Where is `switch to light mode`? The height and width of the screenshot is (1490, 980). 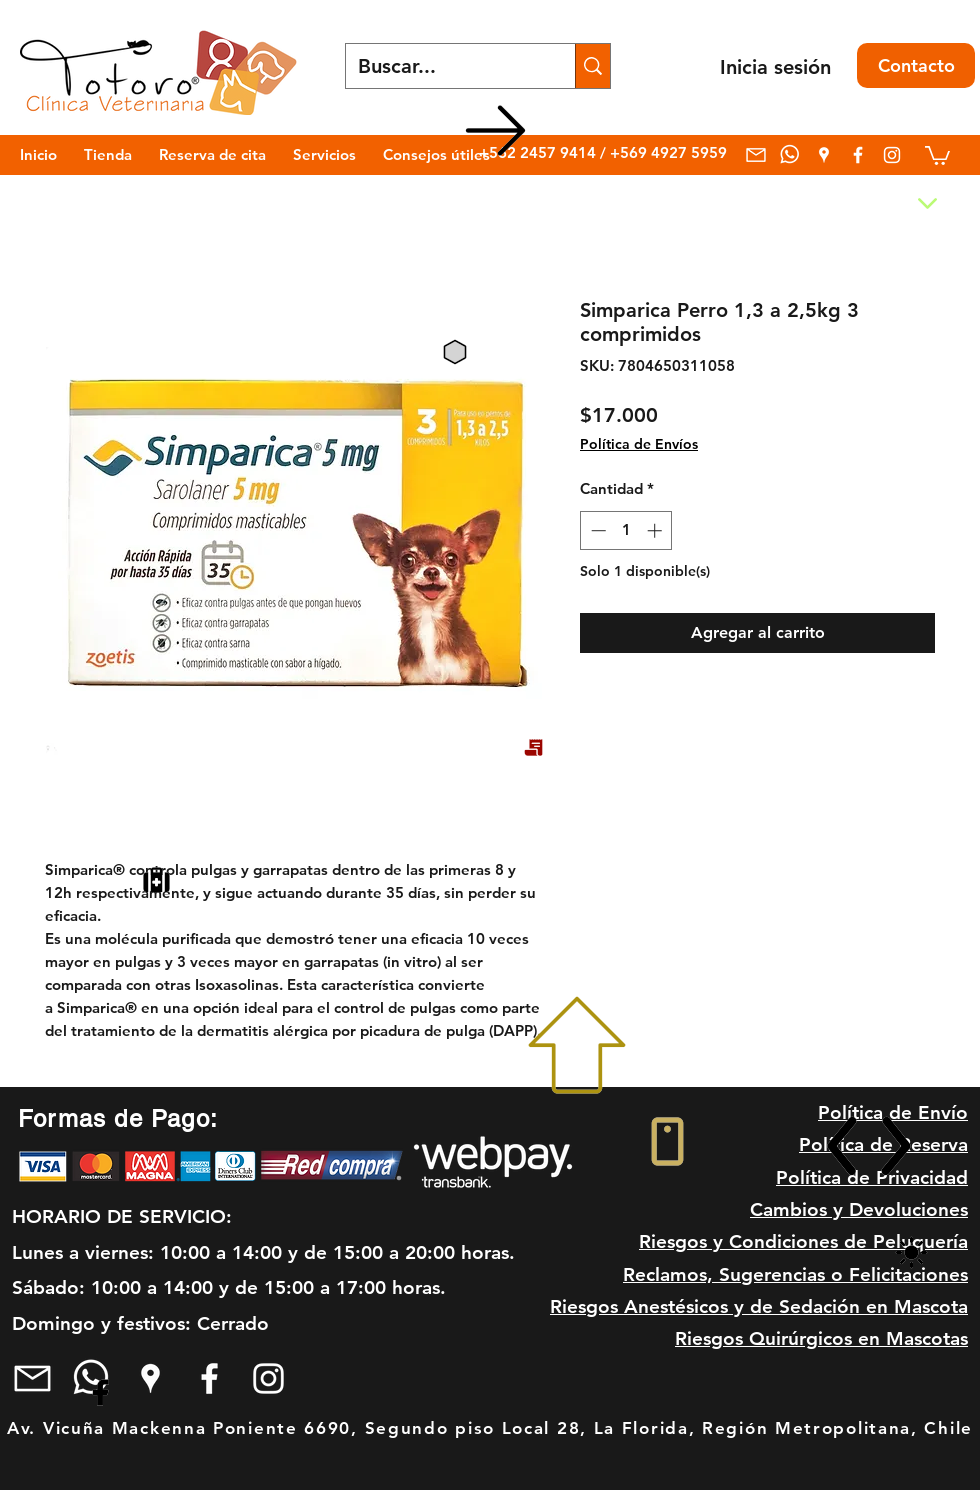
switch to light mode is located at coordinates (911, 1252).